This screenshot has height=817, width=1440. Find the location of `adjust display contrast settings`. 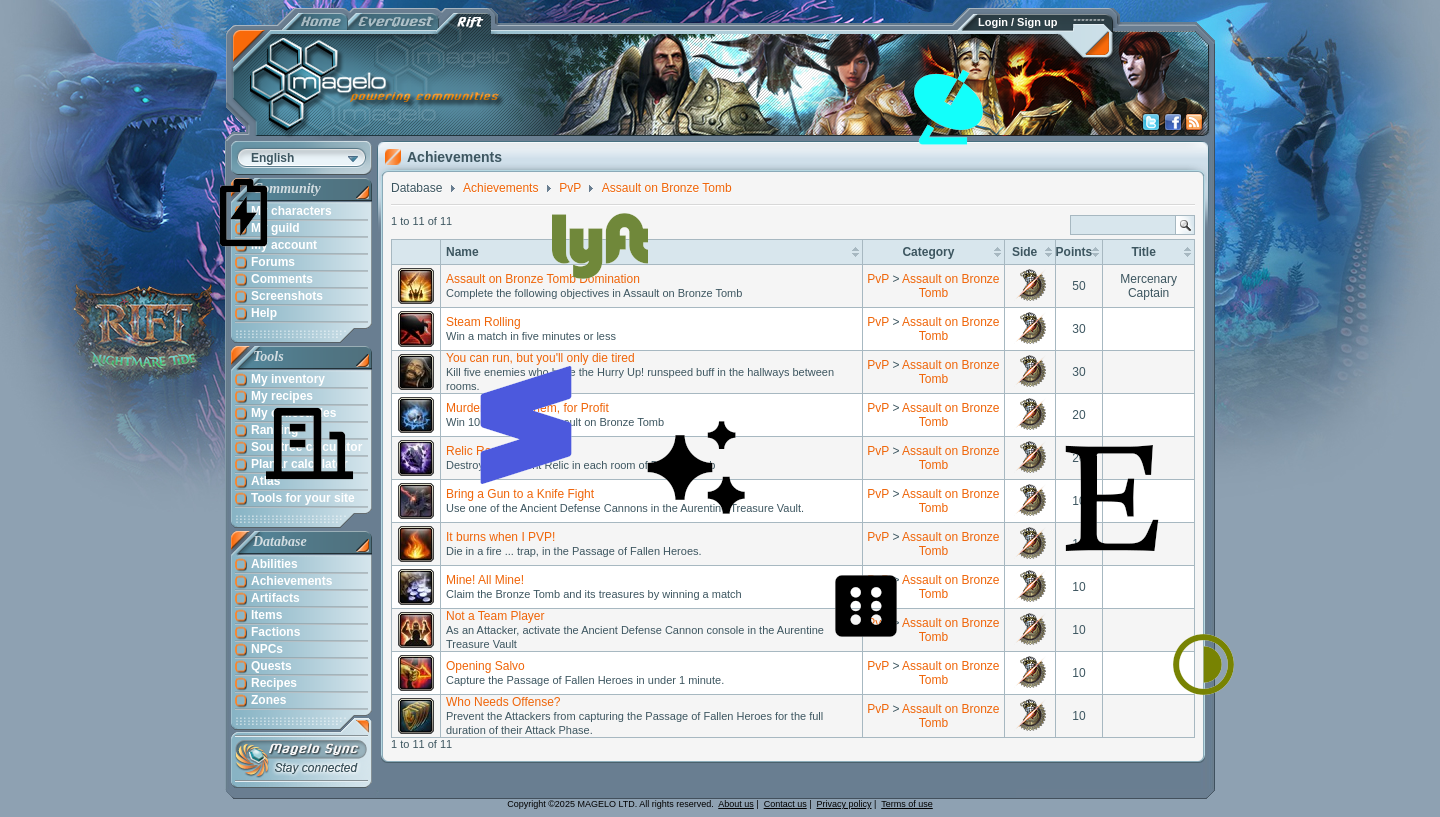

adjust display contrast settings is located at coordinates (1203, 664).